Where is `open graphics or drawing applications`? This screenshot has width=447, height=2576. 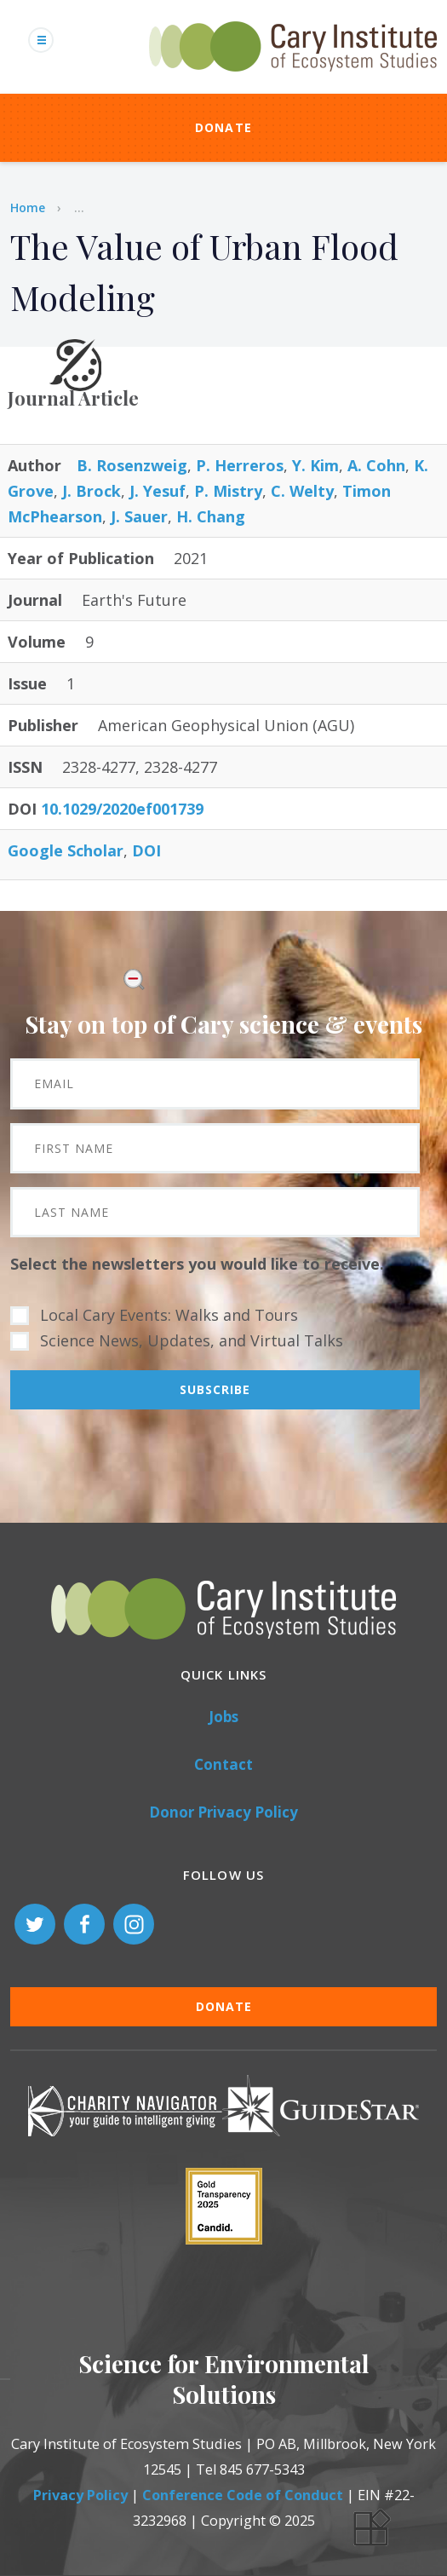
open graphics or drawing applications is located at coordinates (75, 365).